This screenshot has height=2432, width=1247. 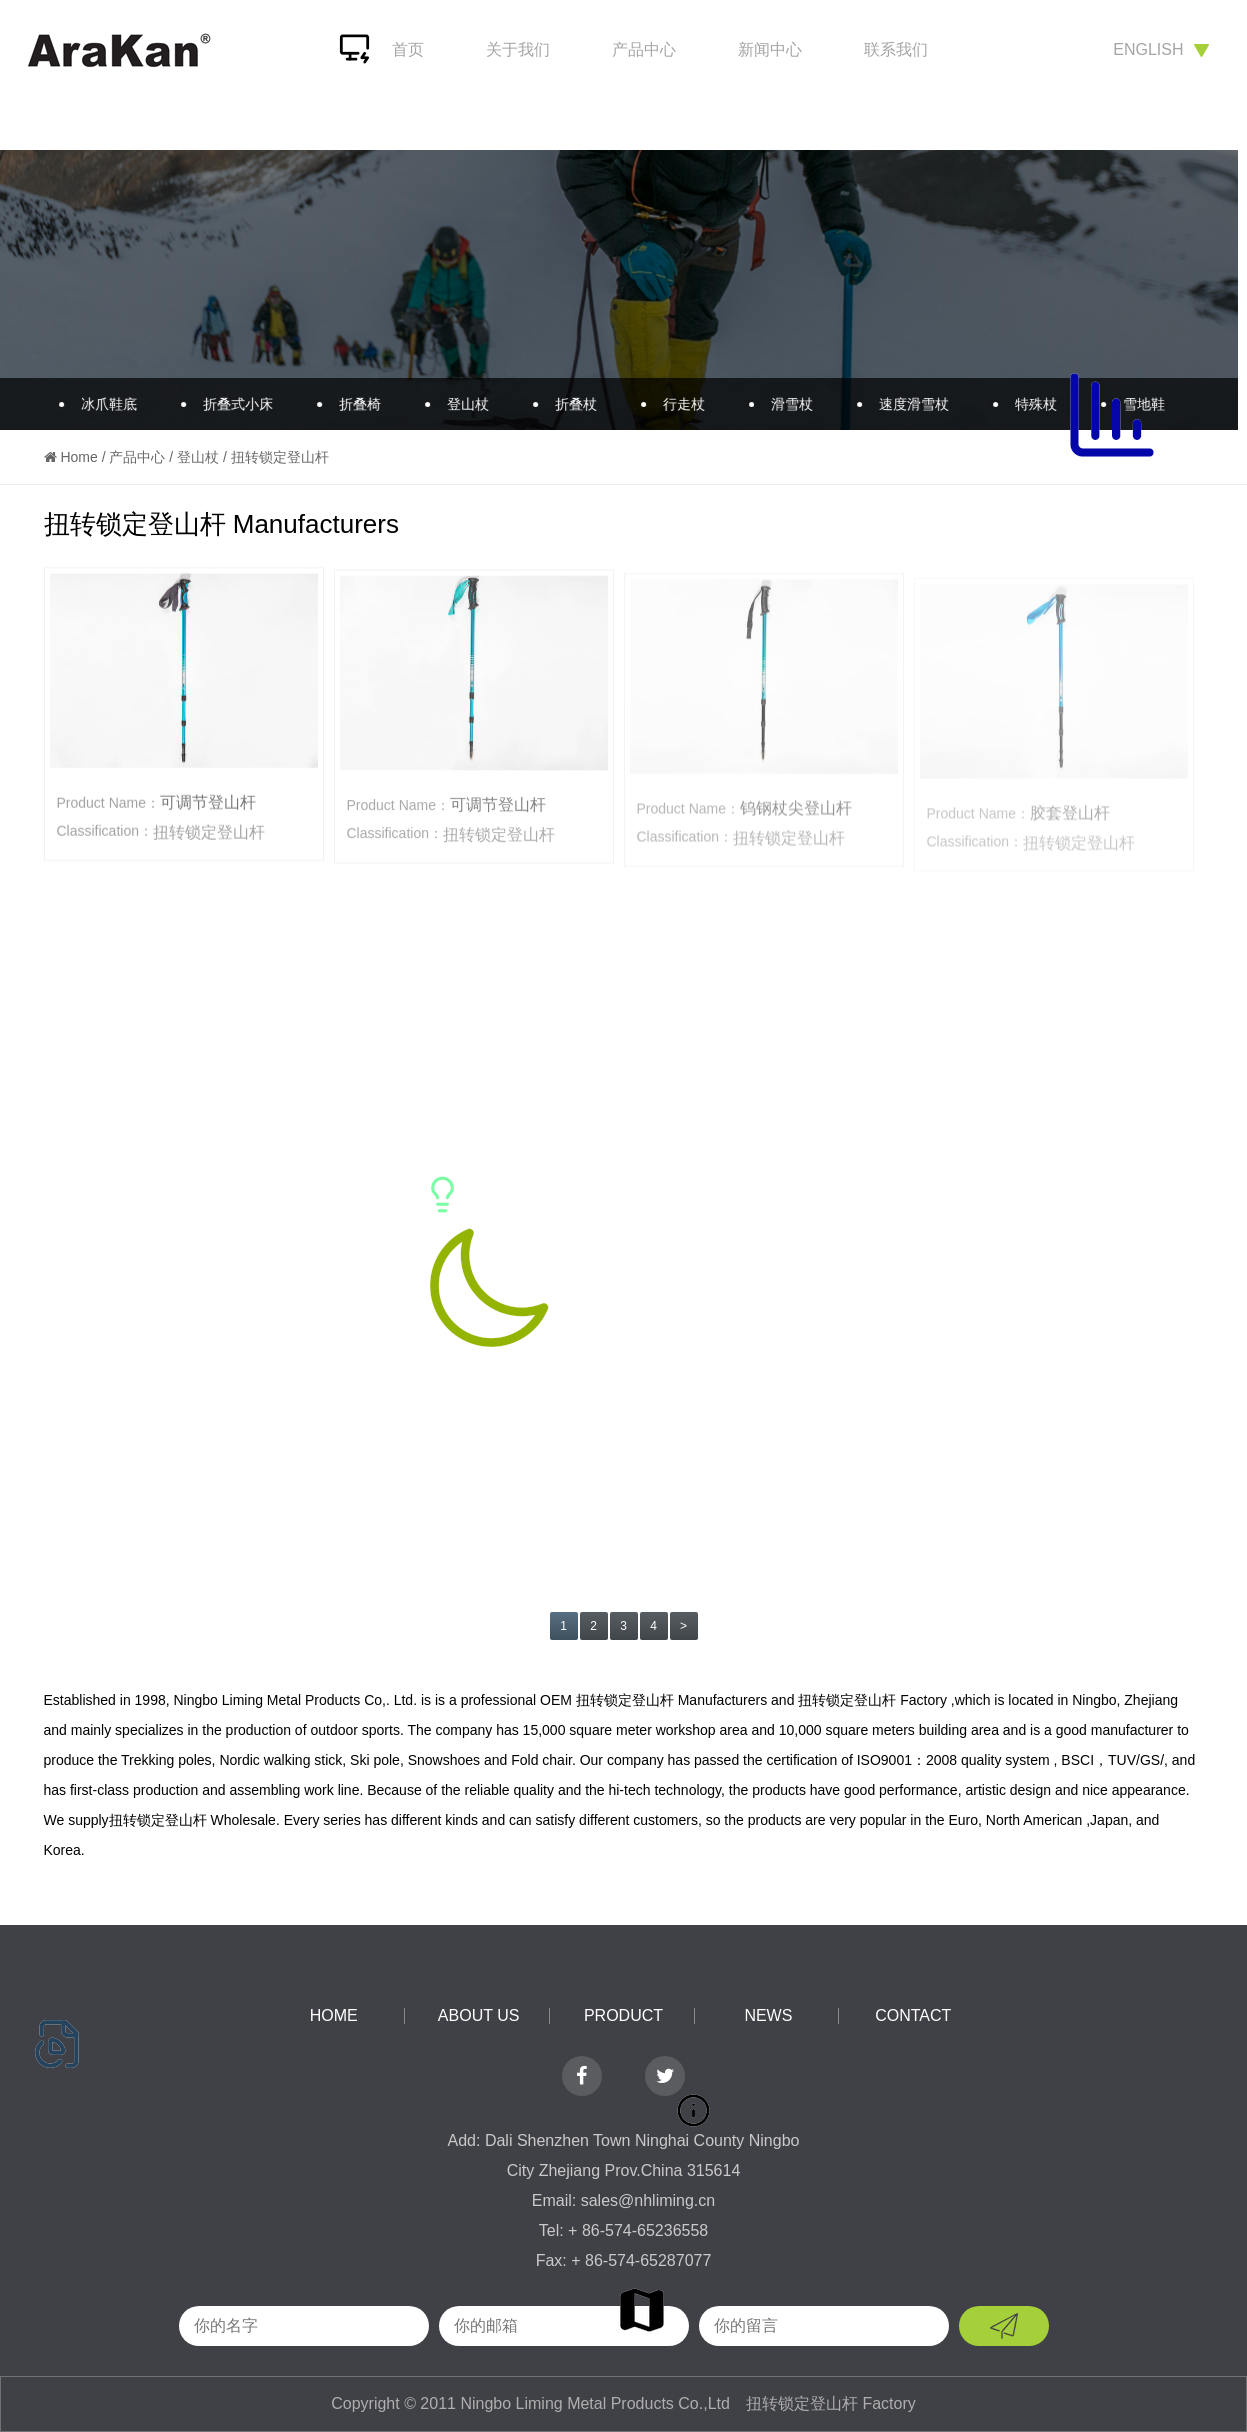 What do you see at coordinates (642, 2310) in the screenshot?
I see `open map view` at bounding box center [642, 2310].